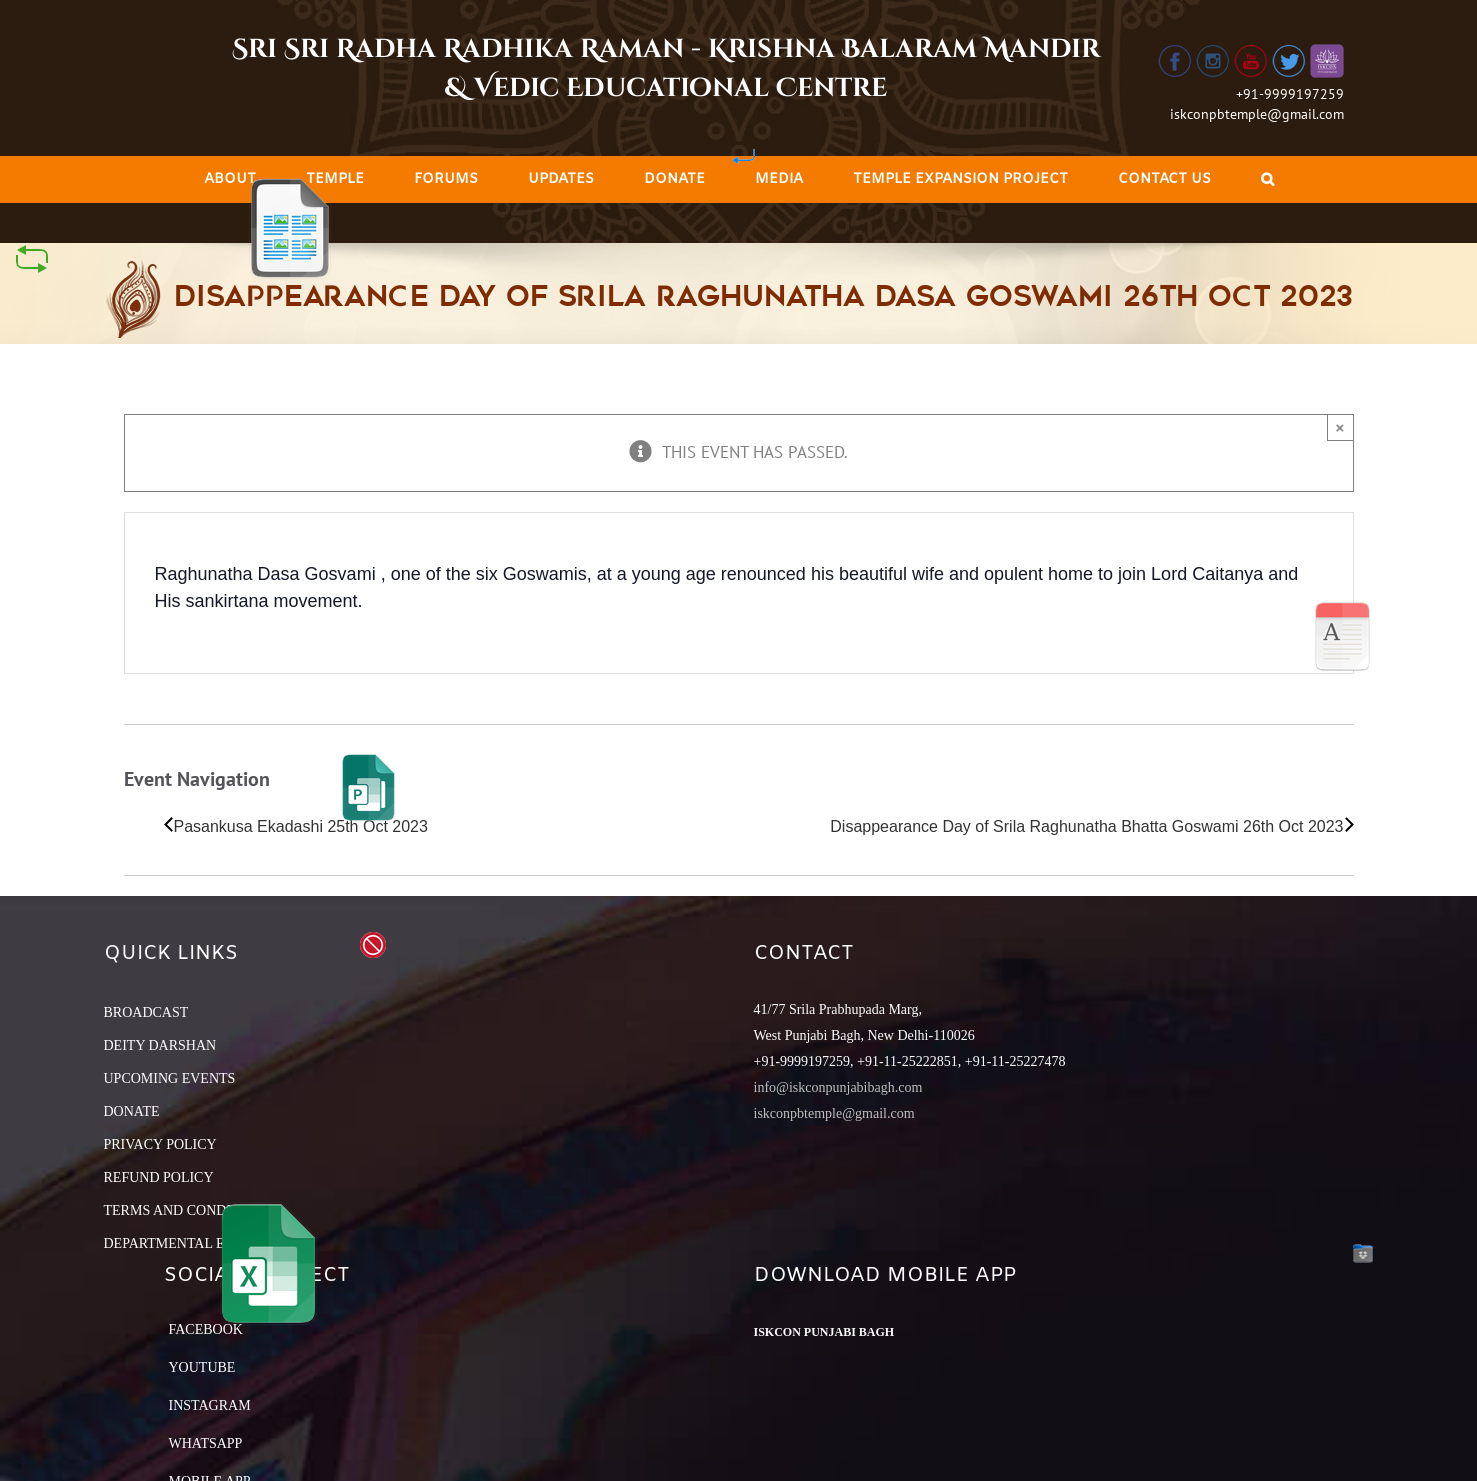  What do you see at coordinates (268, 1263) in the screenshot?
I see `open a microsoft excel spreadsheet file` at bounding box center [268, 1263].